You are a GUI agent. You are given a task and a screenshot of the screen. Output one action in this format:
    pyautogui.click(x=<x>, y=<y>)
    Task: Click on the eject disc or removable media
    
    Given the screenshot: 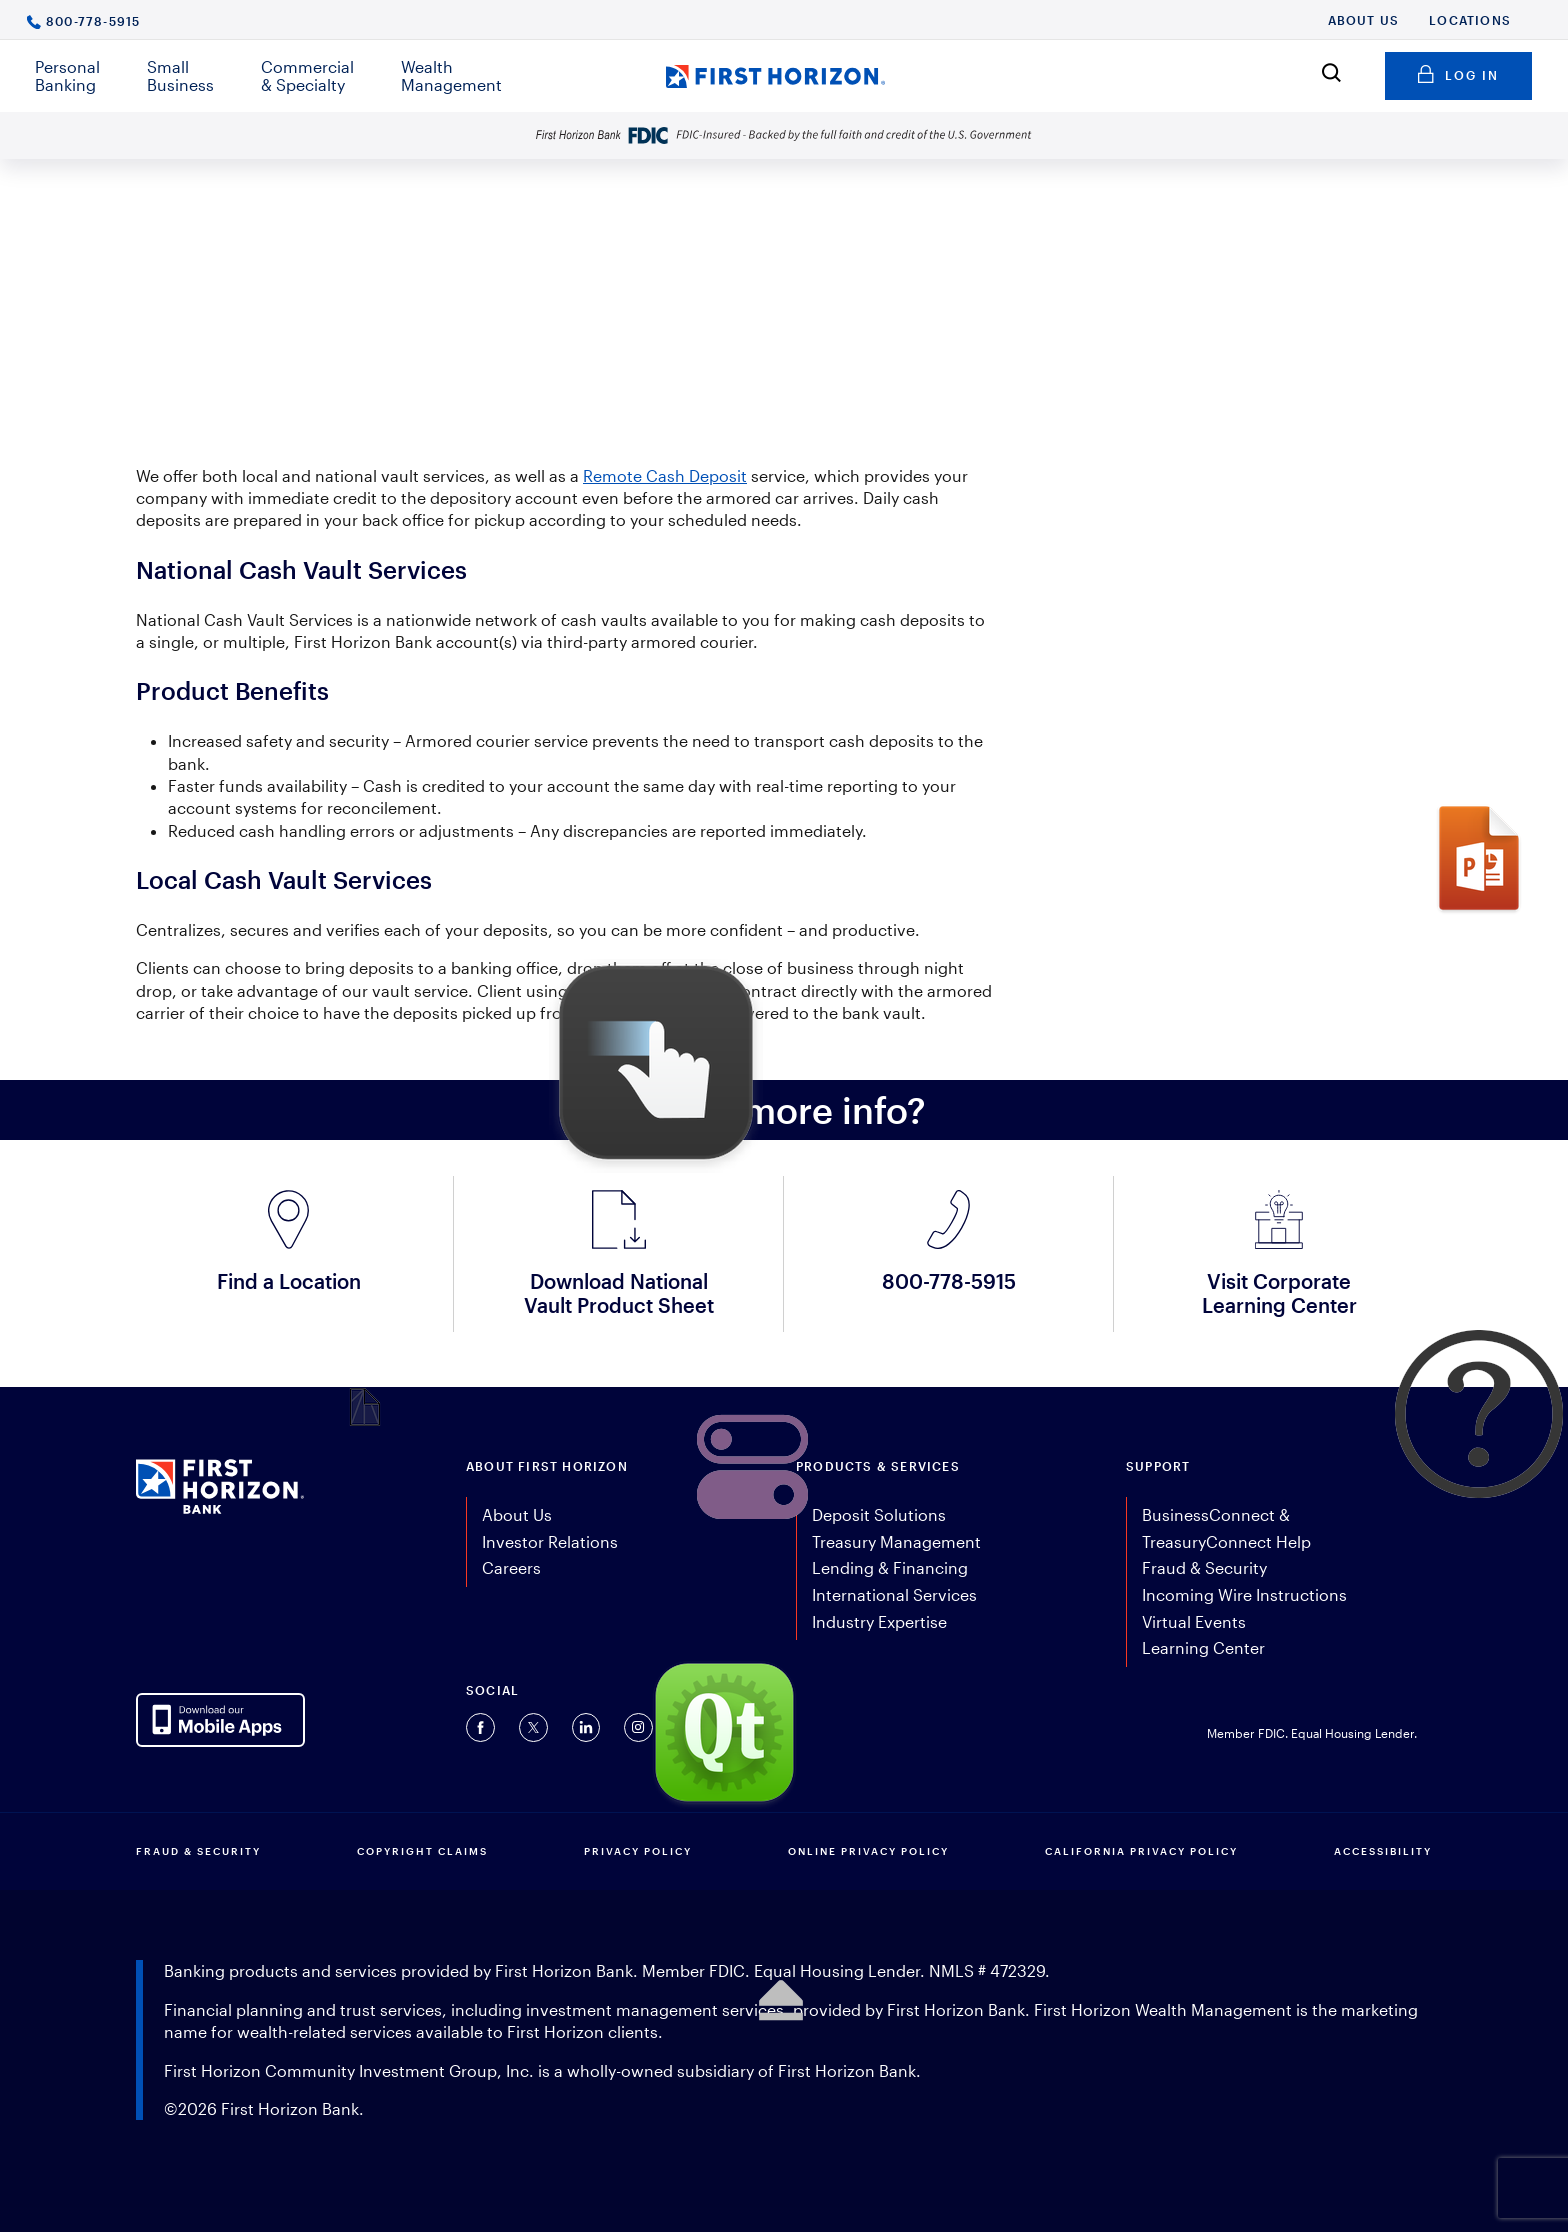 What is the action you would take?
    pyautogui.click(x=781, y=2002)
    